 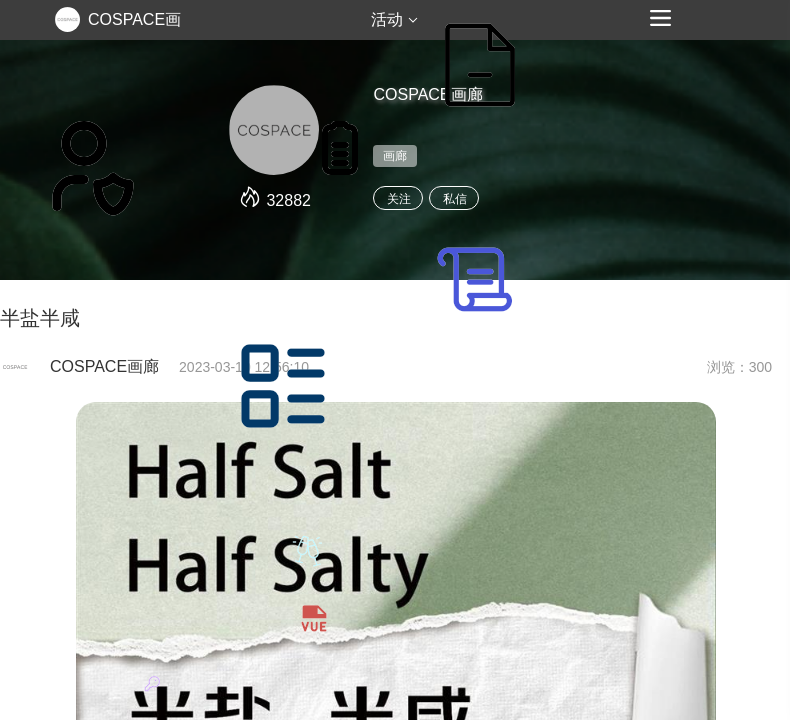 I want to click on celebrate an achievement or milestone, so click(x=308, y=551).